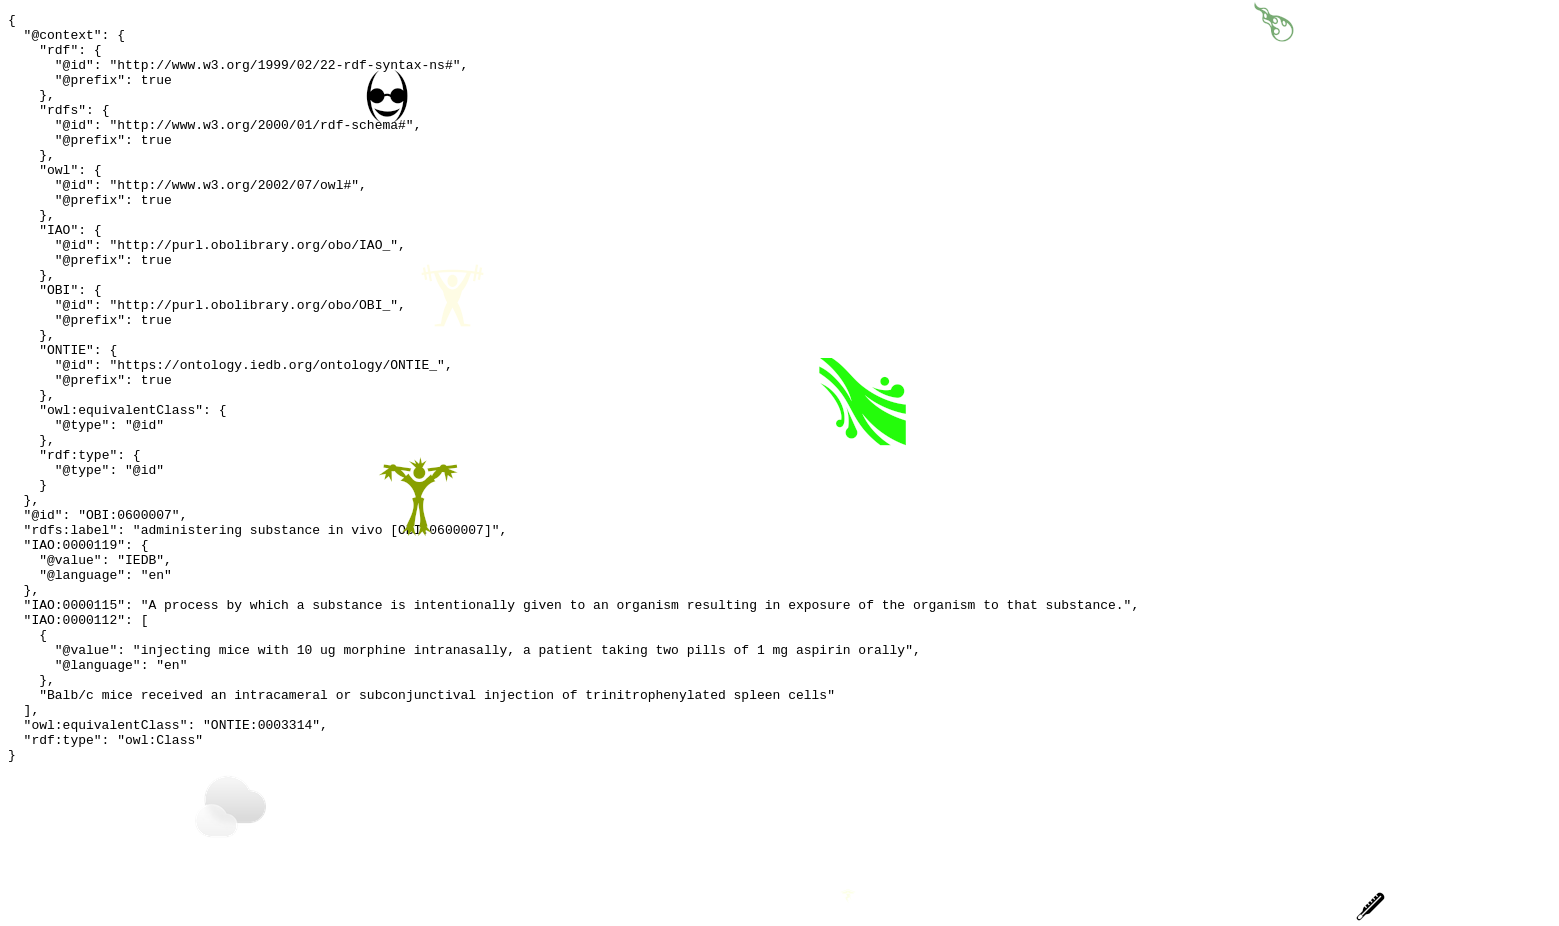  Describe the element at coordinates (1370, 906) in the screenshot. I see `check body temperature or health status` at that location.